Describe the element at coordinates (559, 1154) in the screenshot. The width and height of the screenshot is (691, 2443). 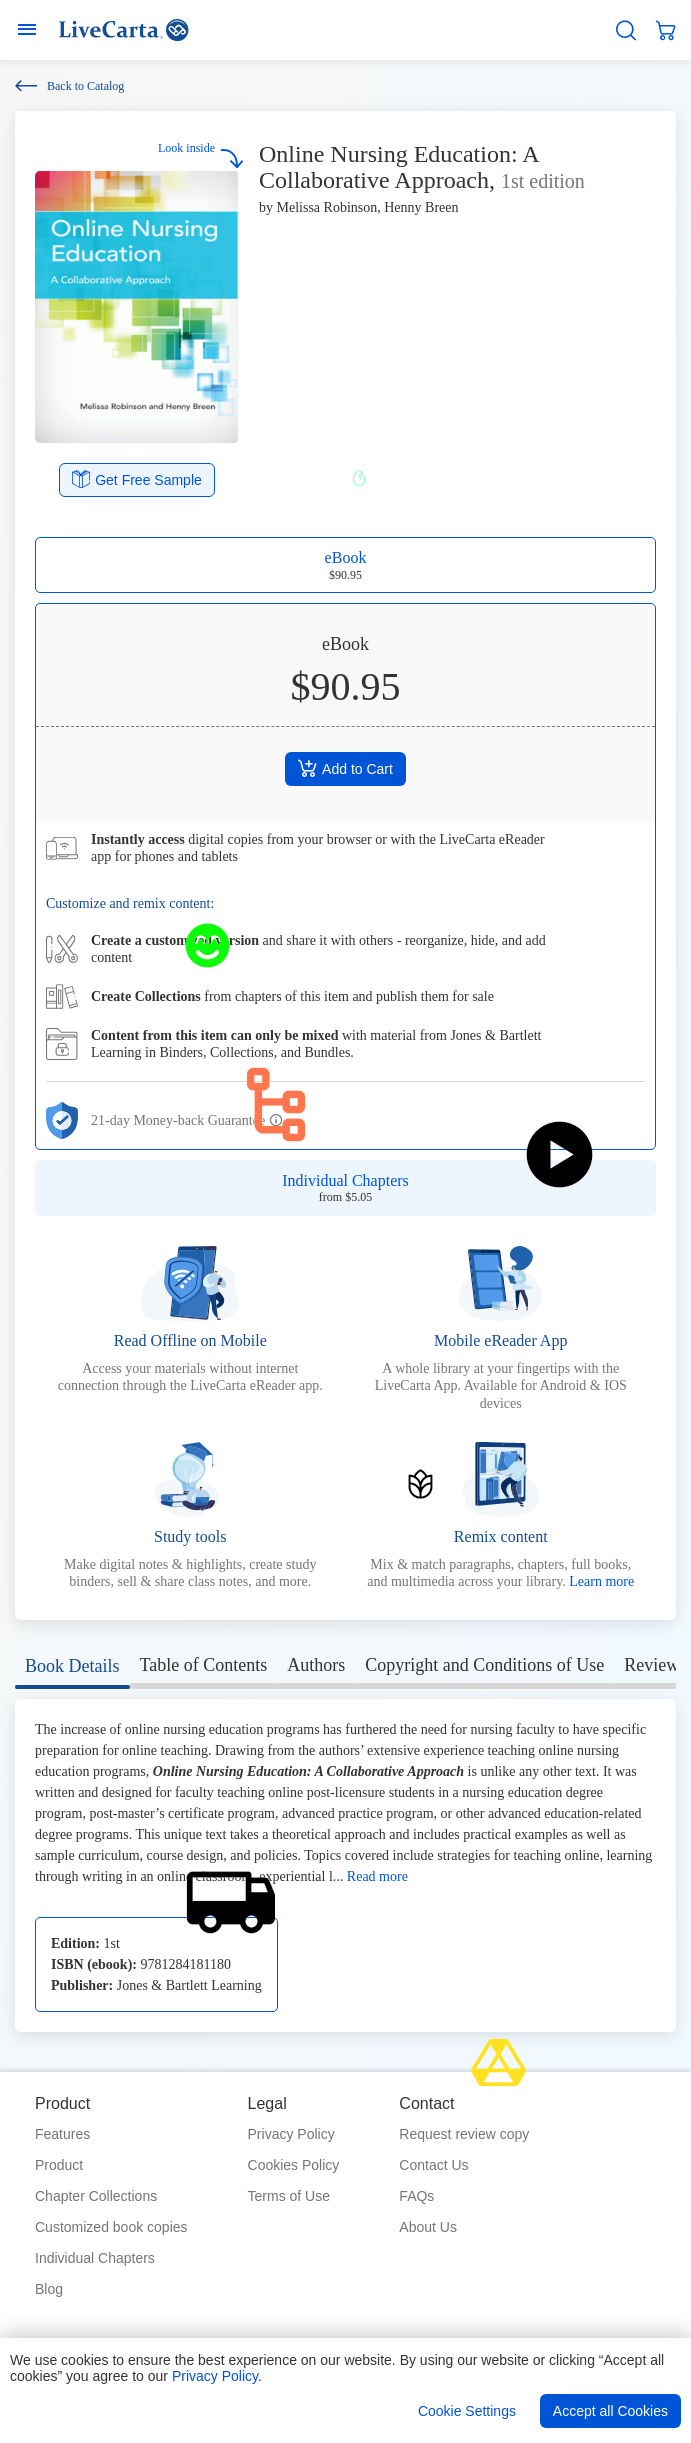
I see `play media content` at that location.